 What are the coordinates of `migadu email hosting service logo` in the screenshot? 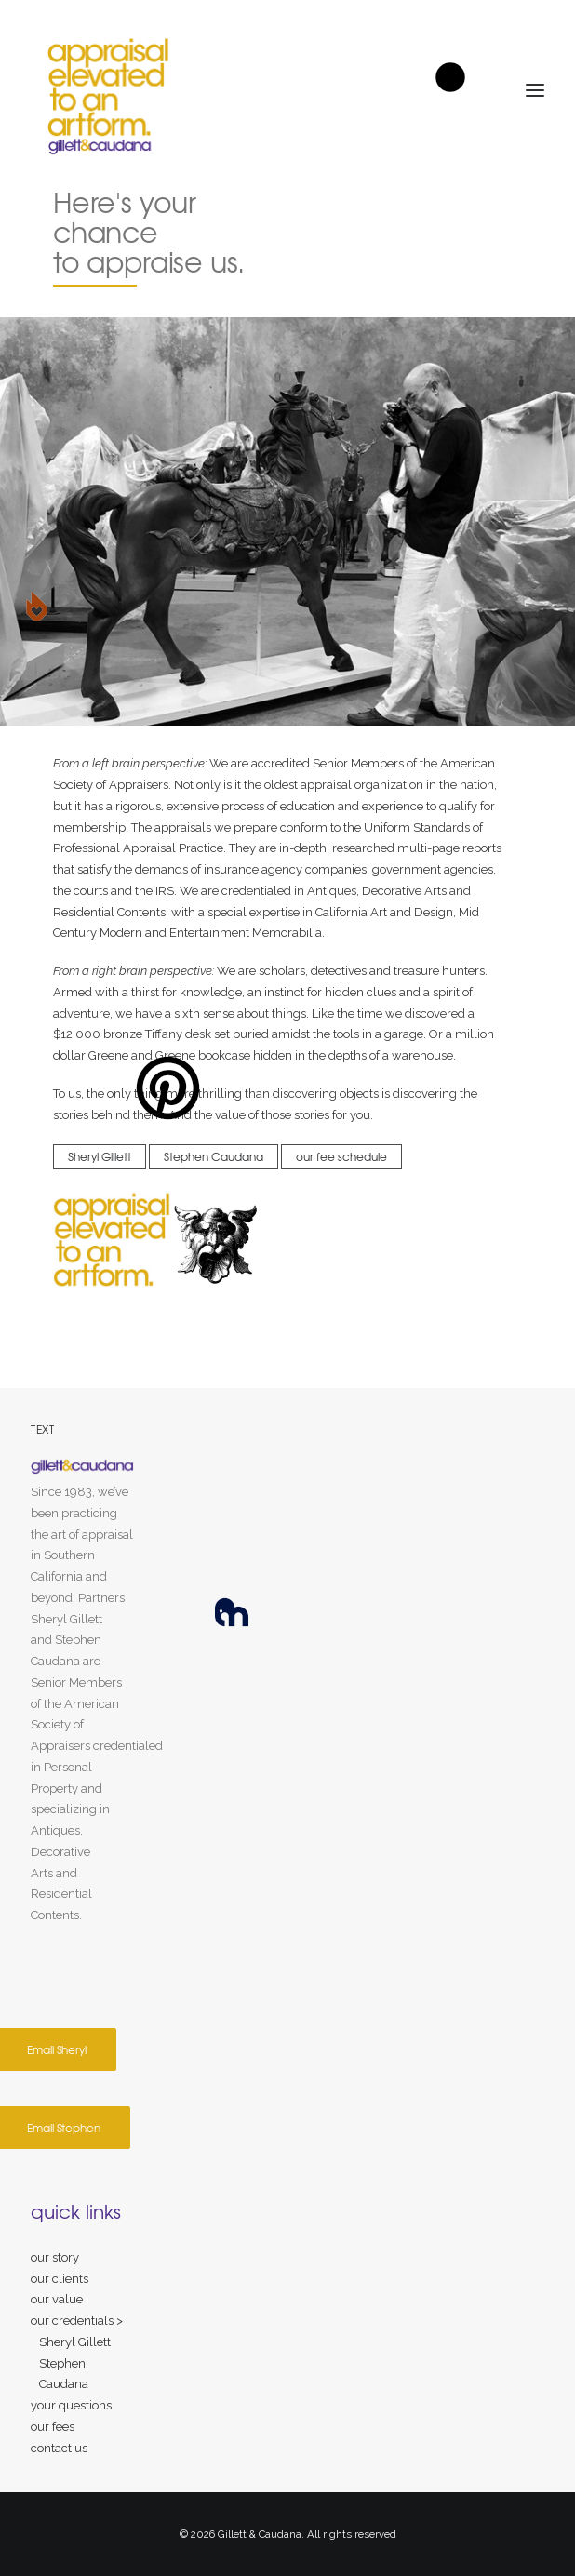 It's located at (232, 1612).